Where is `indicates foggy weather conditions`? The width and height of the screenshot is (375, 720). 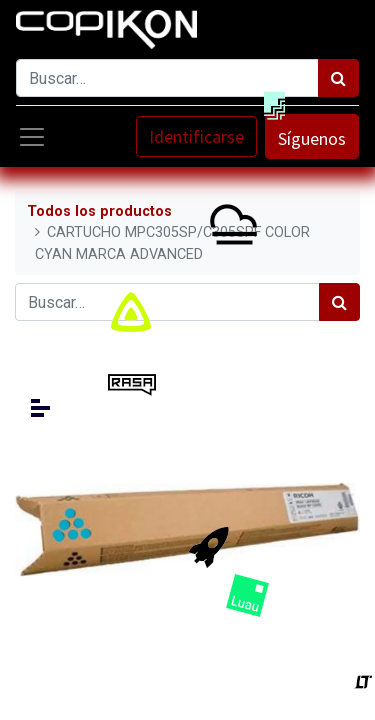 indicates foggy weather conditions is located at coordinates (233, 225).